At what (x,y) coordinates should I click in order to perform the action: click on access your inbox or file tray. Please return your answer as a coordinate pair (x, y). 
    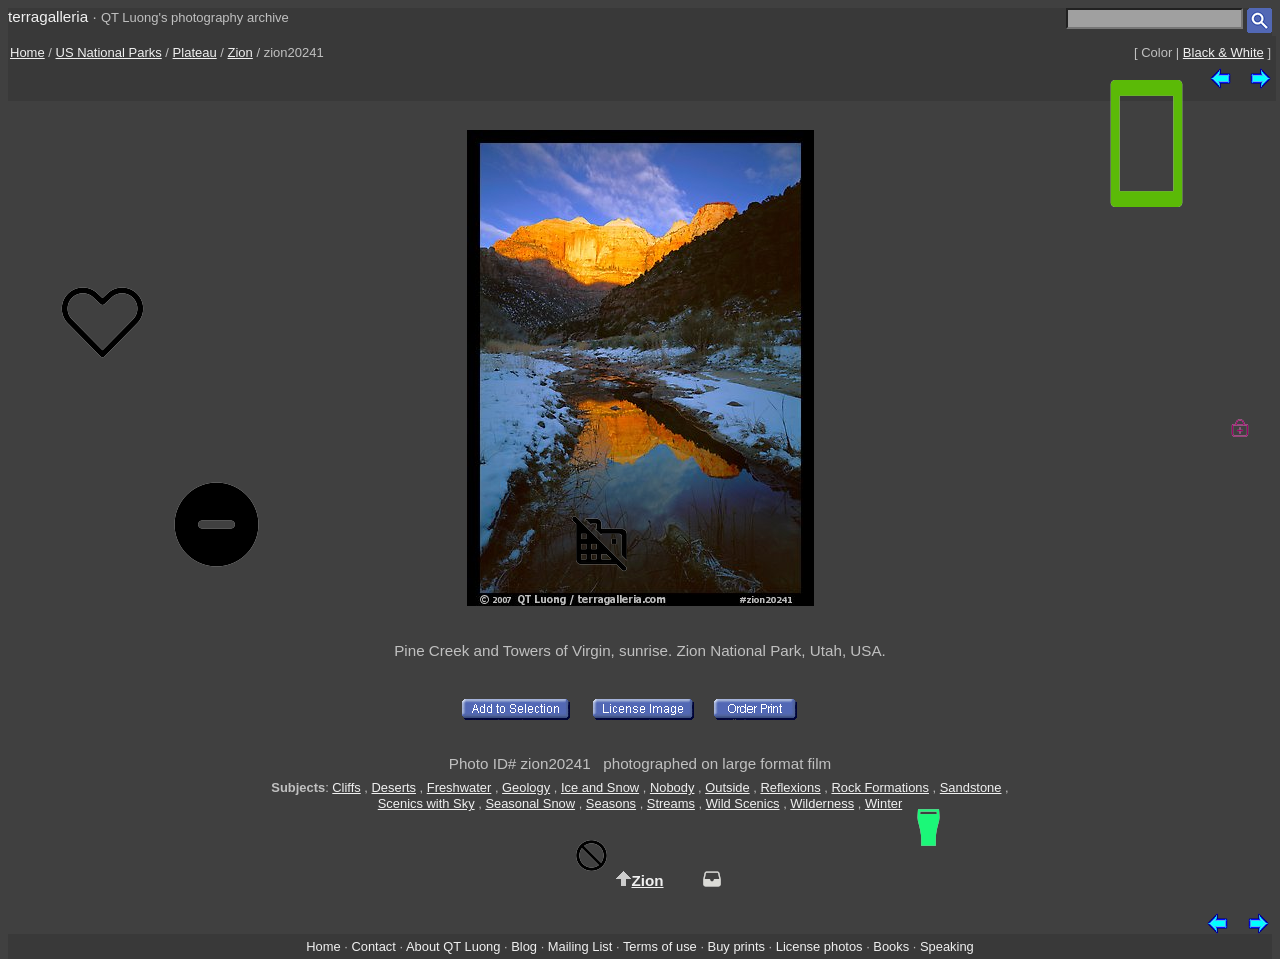
    Looking at the image, I should click on (712, 879).